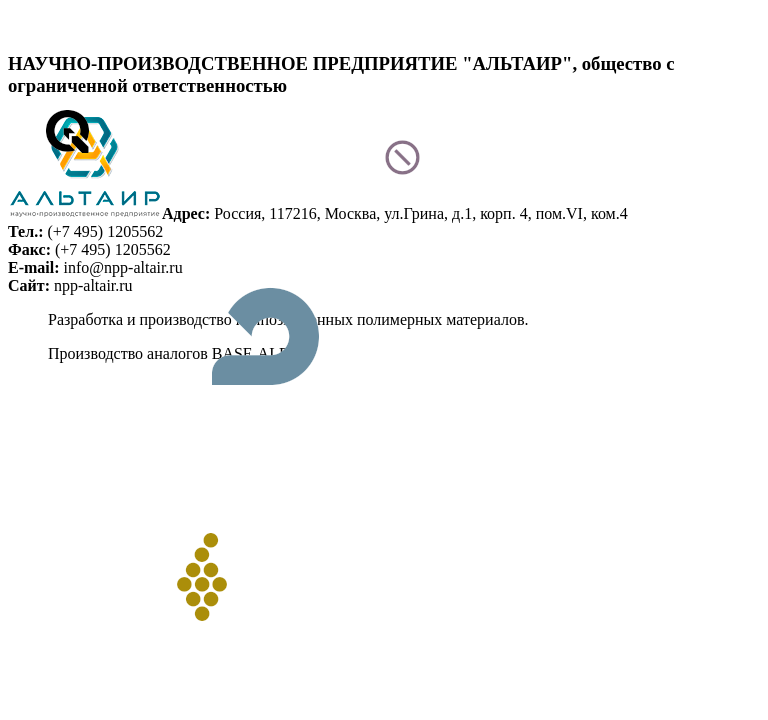  What do you see at coordinates (265, 336) in the screenshot?
I see `access AdRoll advertising platform` at bounding box center [265, 336].